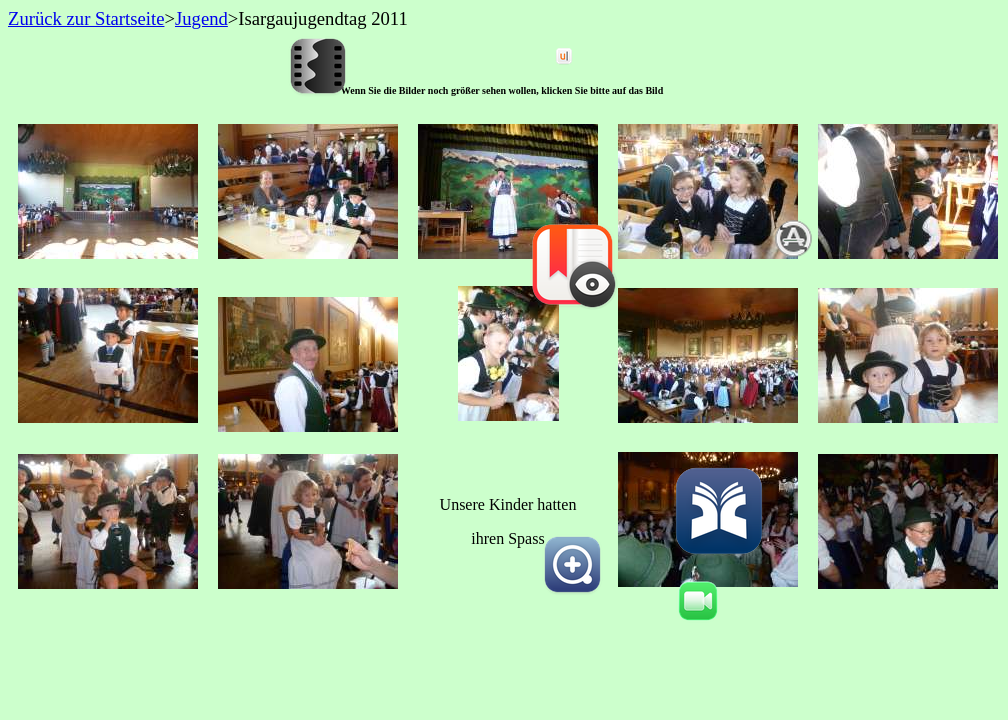 This screenshot has width=1008, height=720. I want to click on open JabRef reference manager, so click(719, 511).